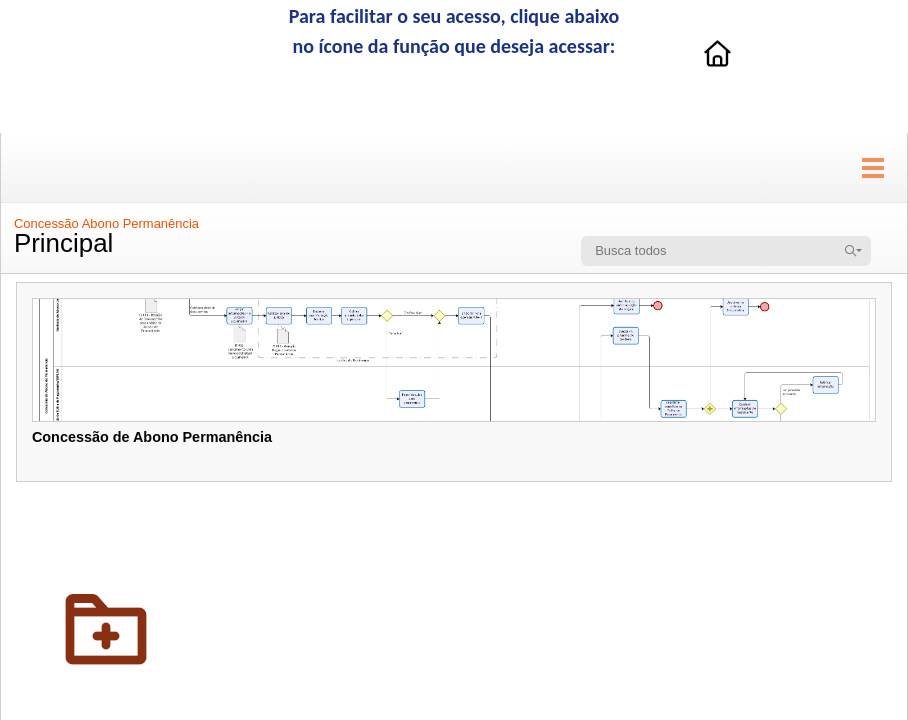 This screenshot has height=720, width=908. Describe the element at coordinates (106, 630) in the screenshot. I see `create a new folder` at that location.